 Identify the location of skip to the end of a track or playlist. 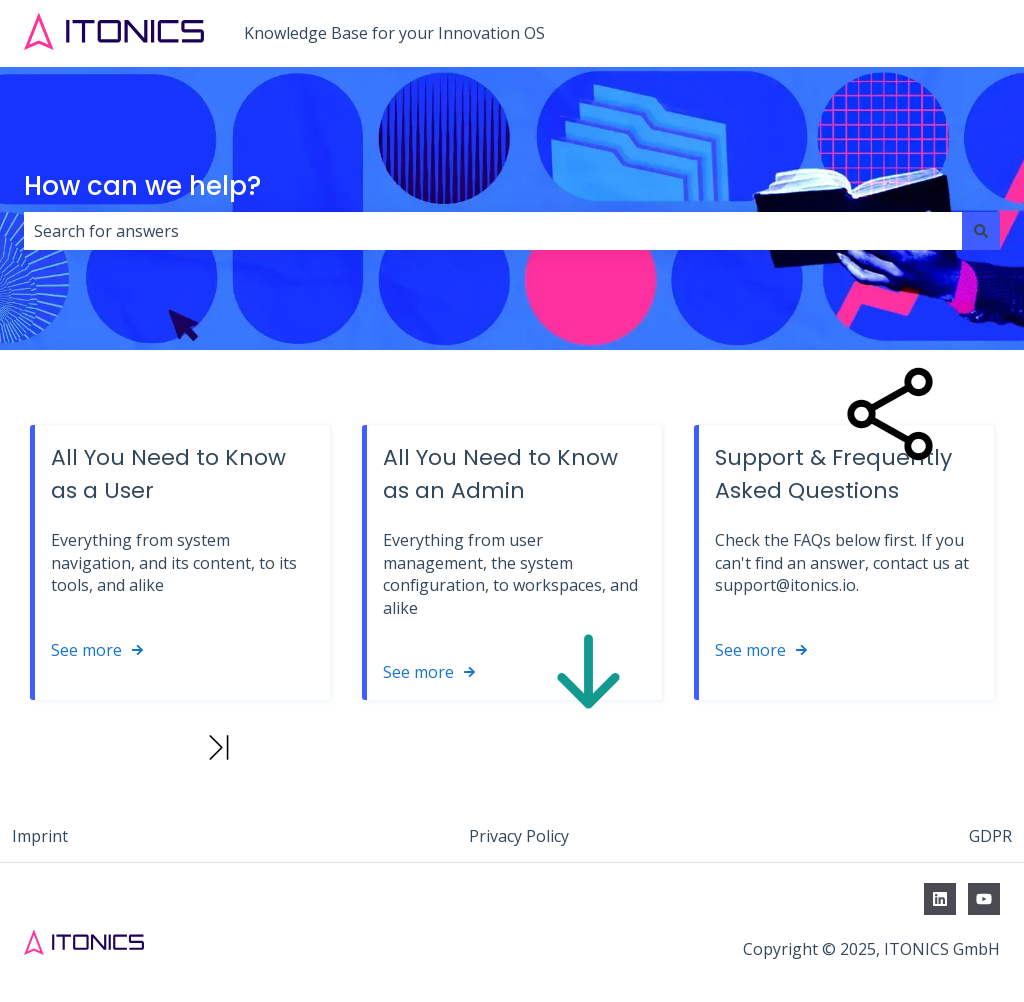
(219, 747).